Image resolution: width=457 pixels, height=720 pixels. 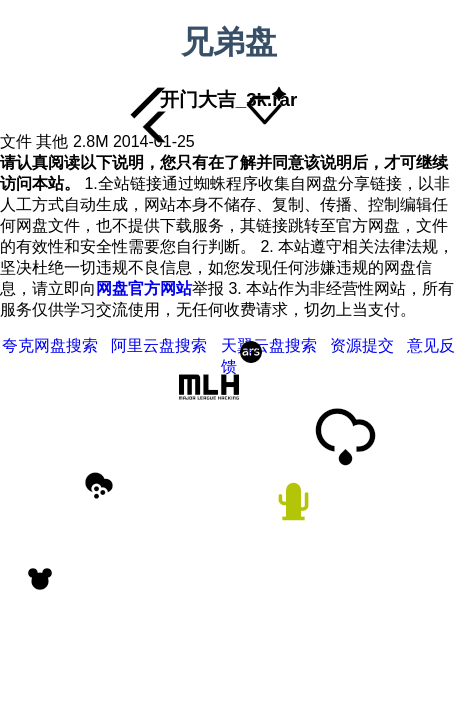 What do you see at coordinates (251, 352) in the screenshot?
I see `visit ars technica website` at bounding box center [251, 352].